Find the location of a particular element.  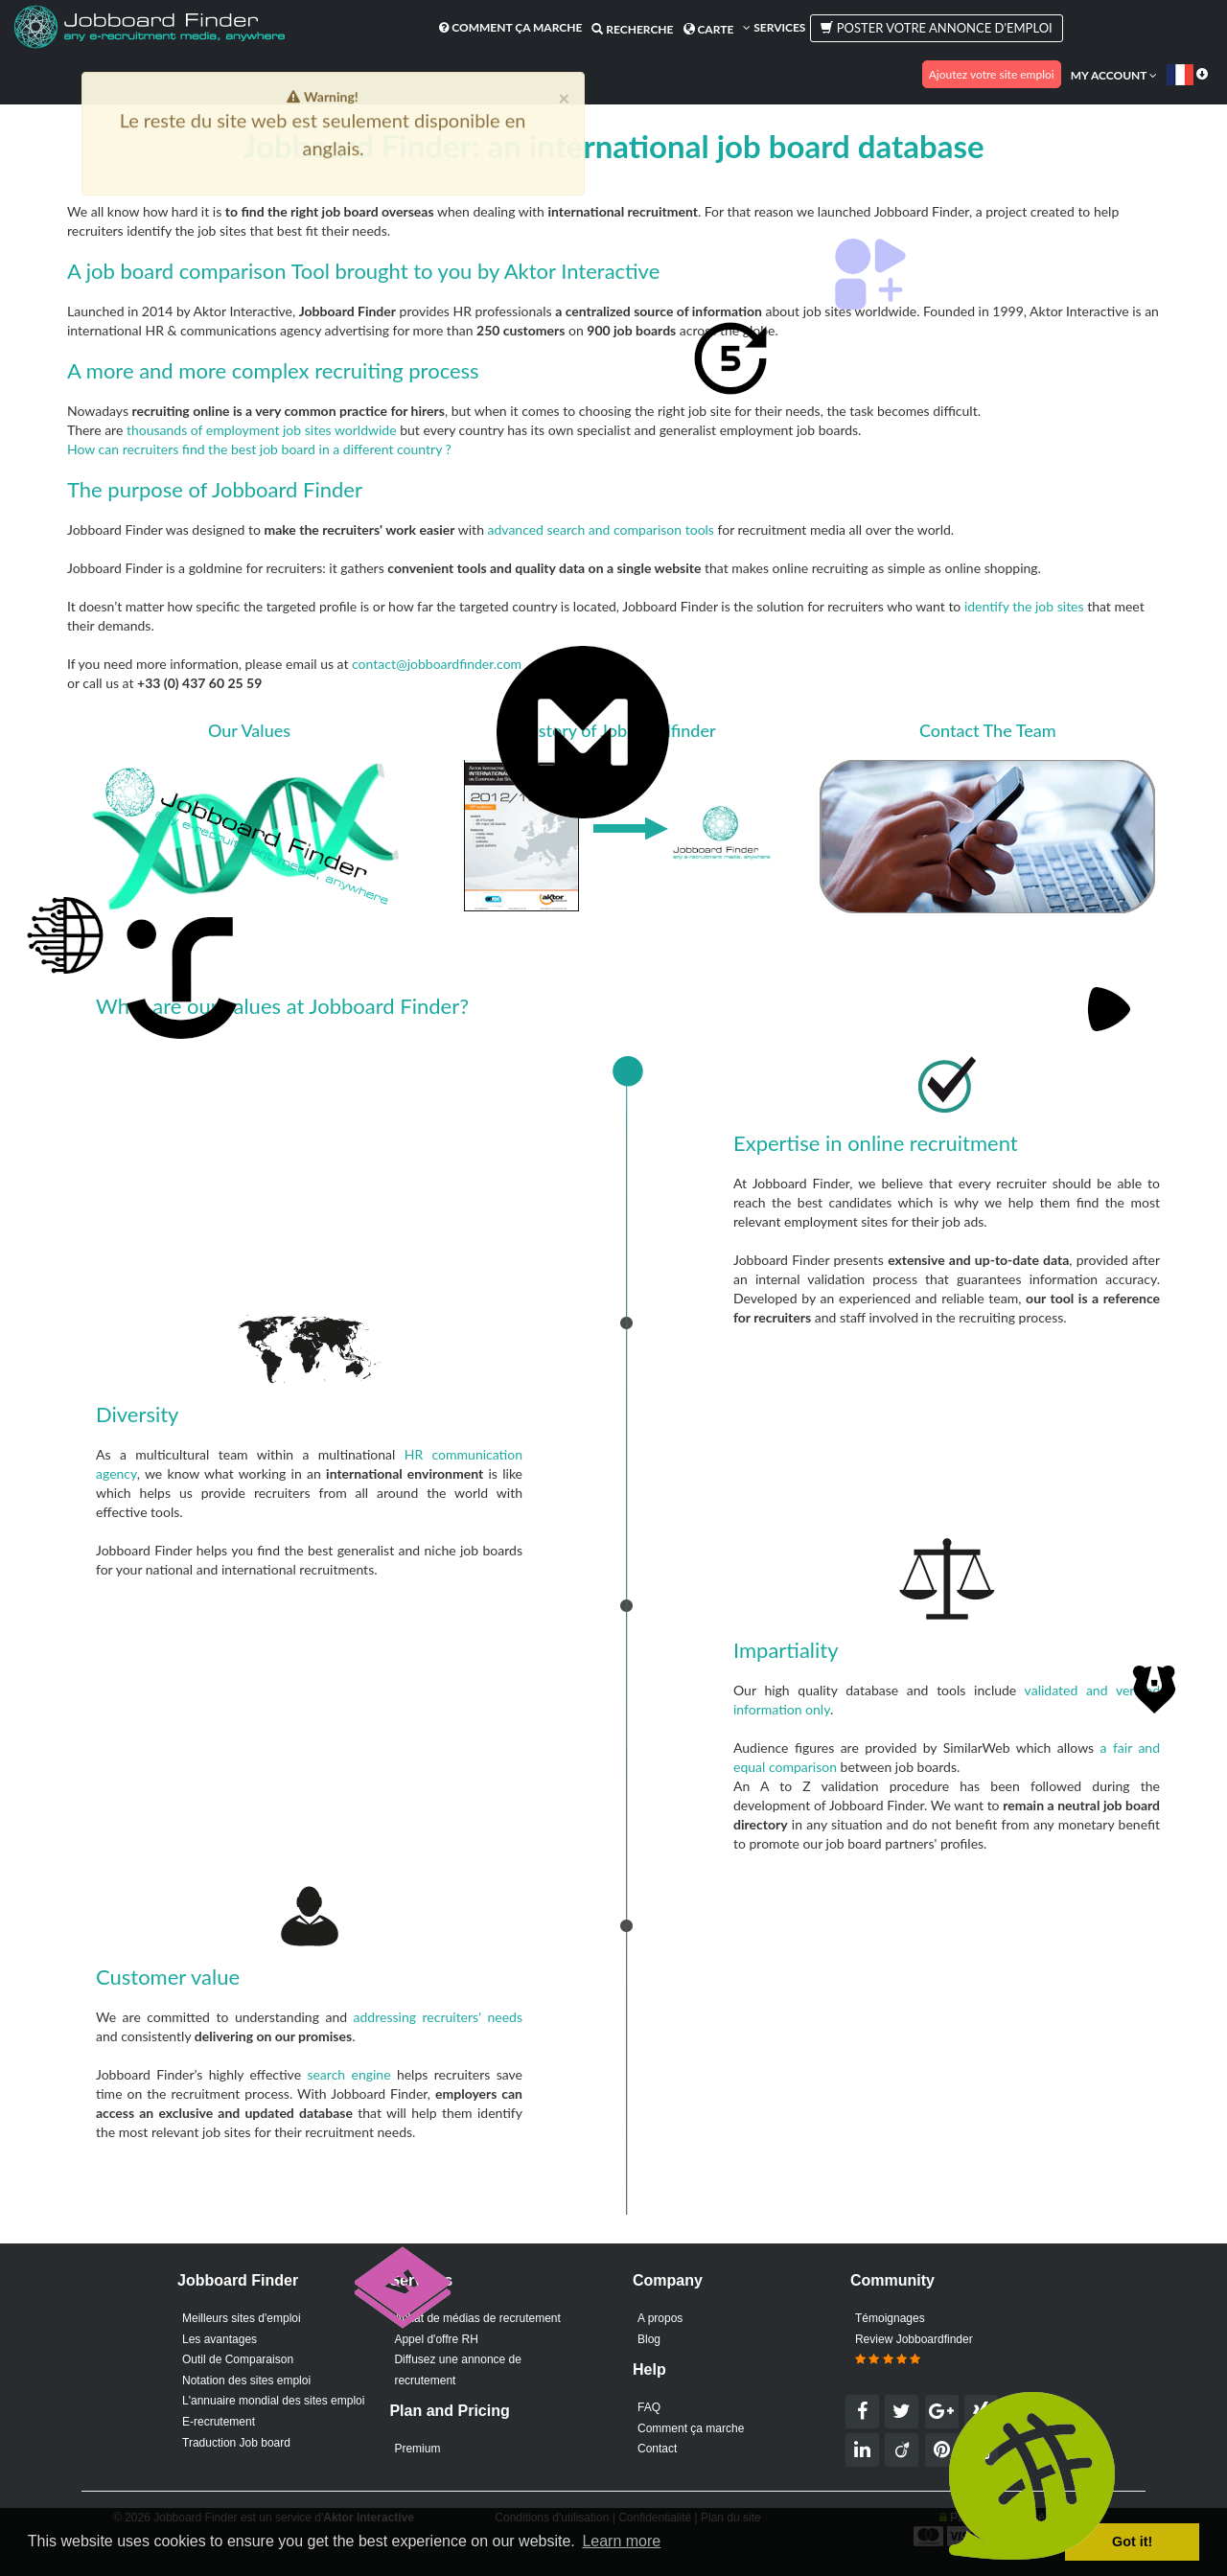

rezgo booking platform logo is located at coordinates (181, 978).